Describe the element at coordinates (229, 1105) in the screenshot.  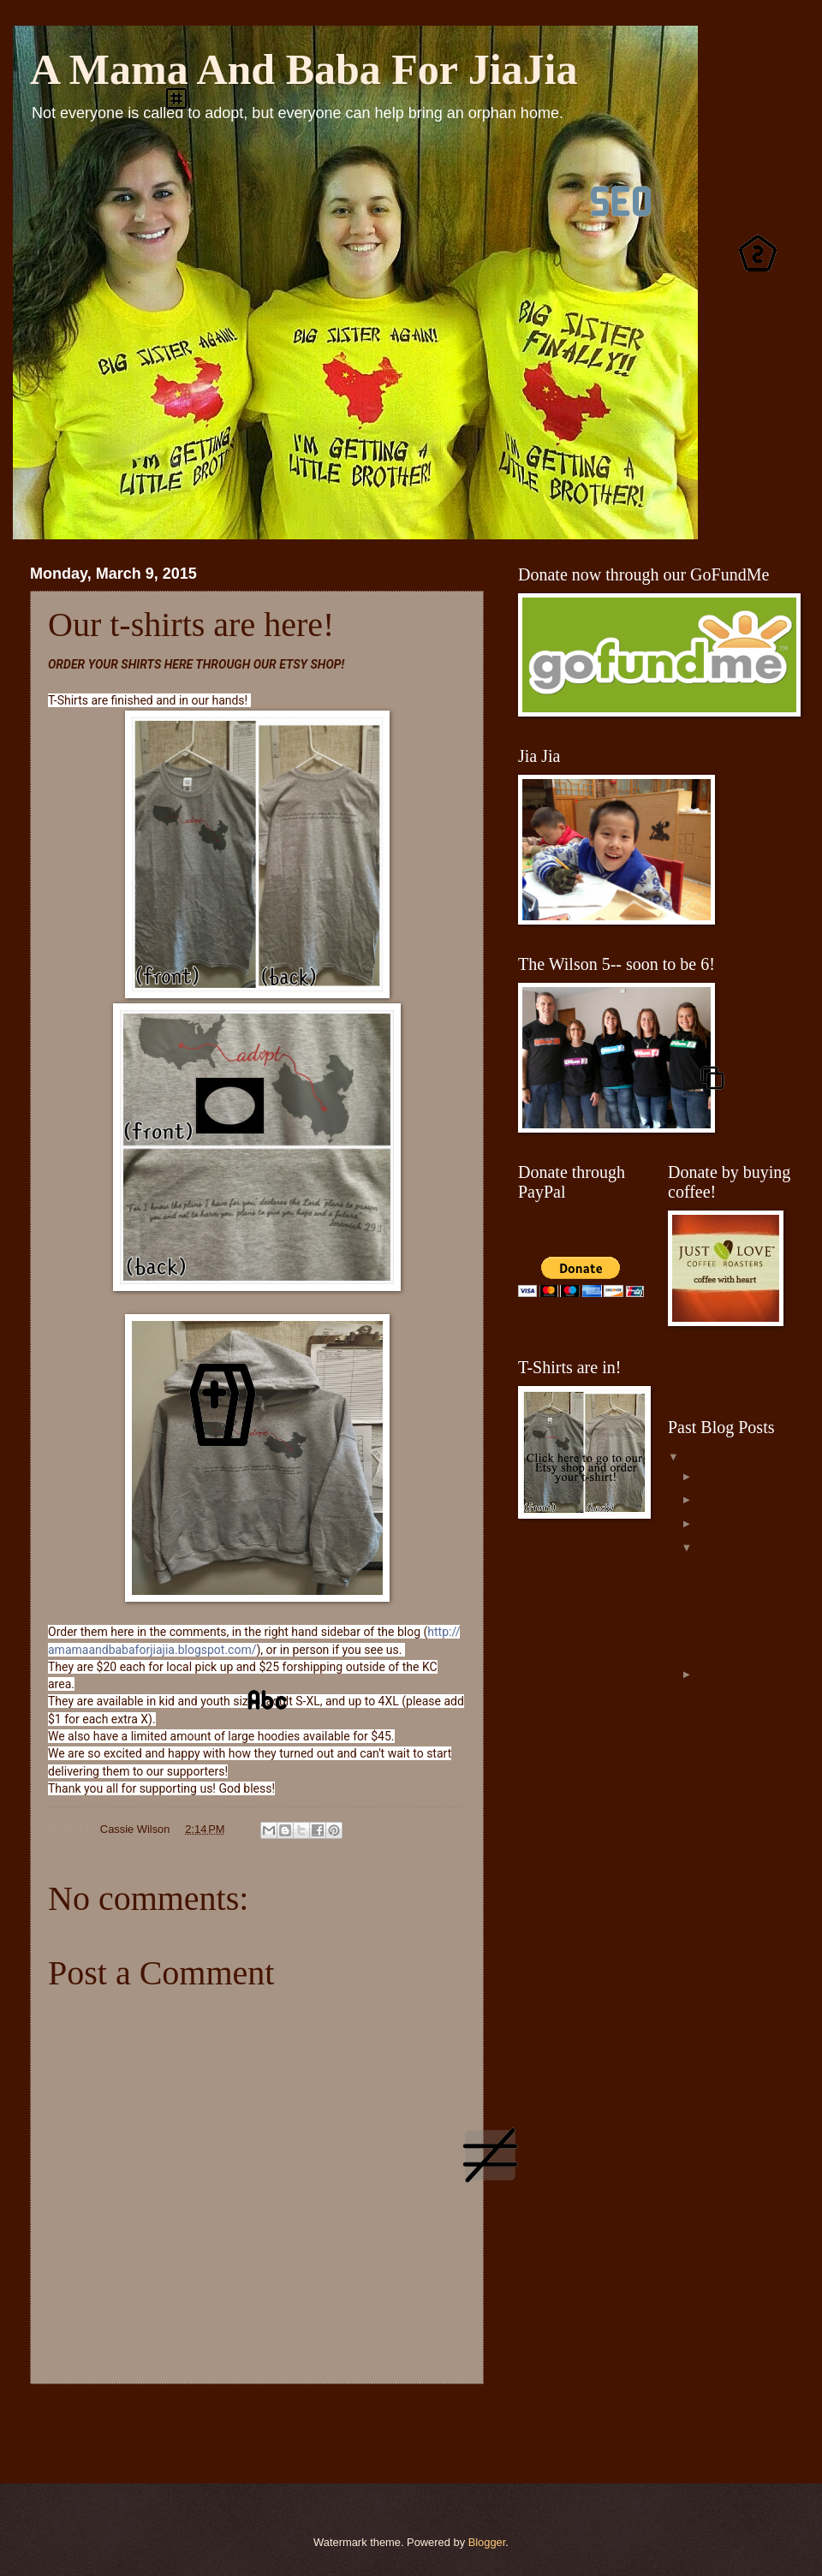
I see `apply vignette effect to photo` at that location.